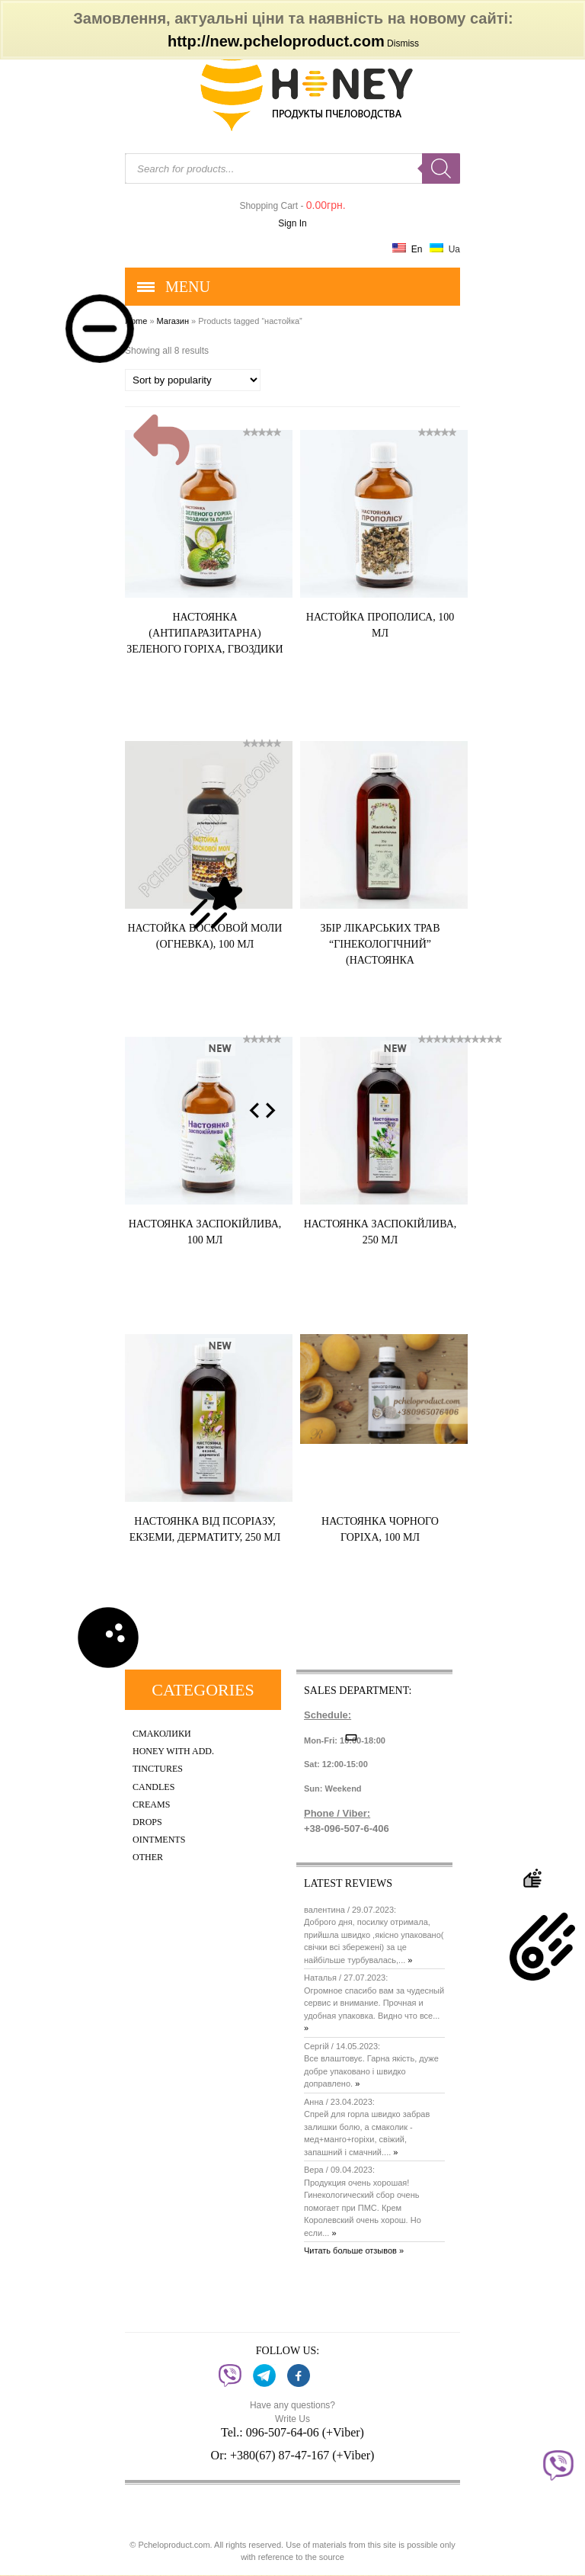 This screenshot has height=2576, width=585. Describe the element at coordinates (351, 1737) in the screenshot. I see `crop image to 7:5 aspect ratio` at that location.